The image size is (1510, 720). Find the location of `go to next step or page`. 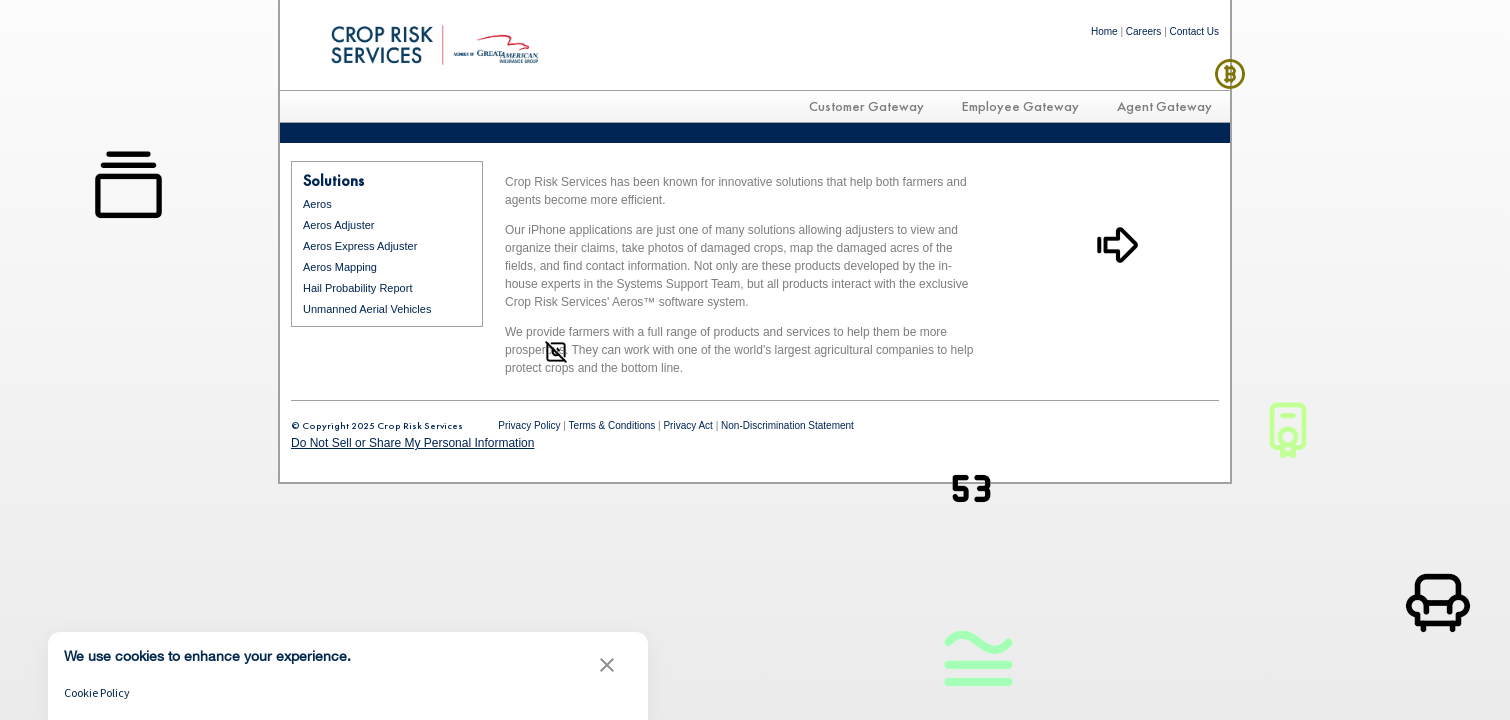

go to next step or page is located at coordinates (1118, 245).